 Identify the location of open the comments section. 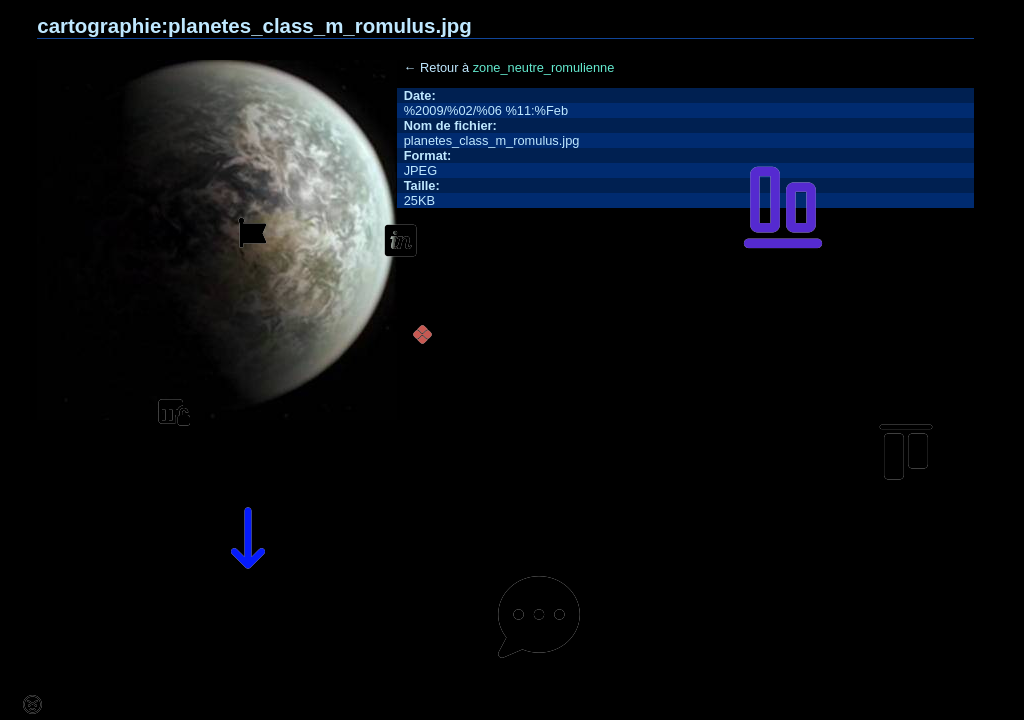
(539, 617).